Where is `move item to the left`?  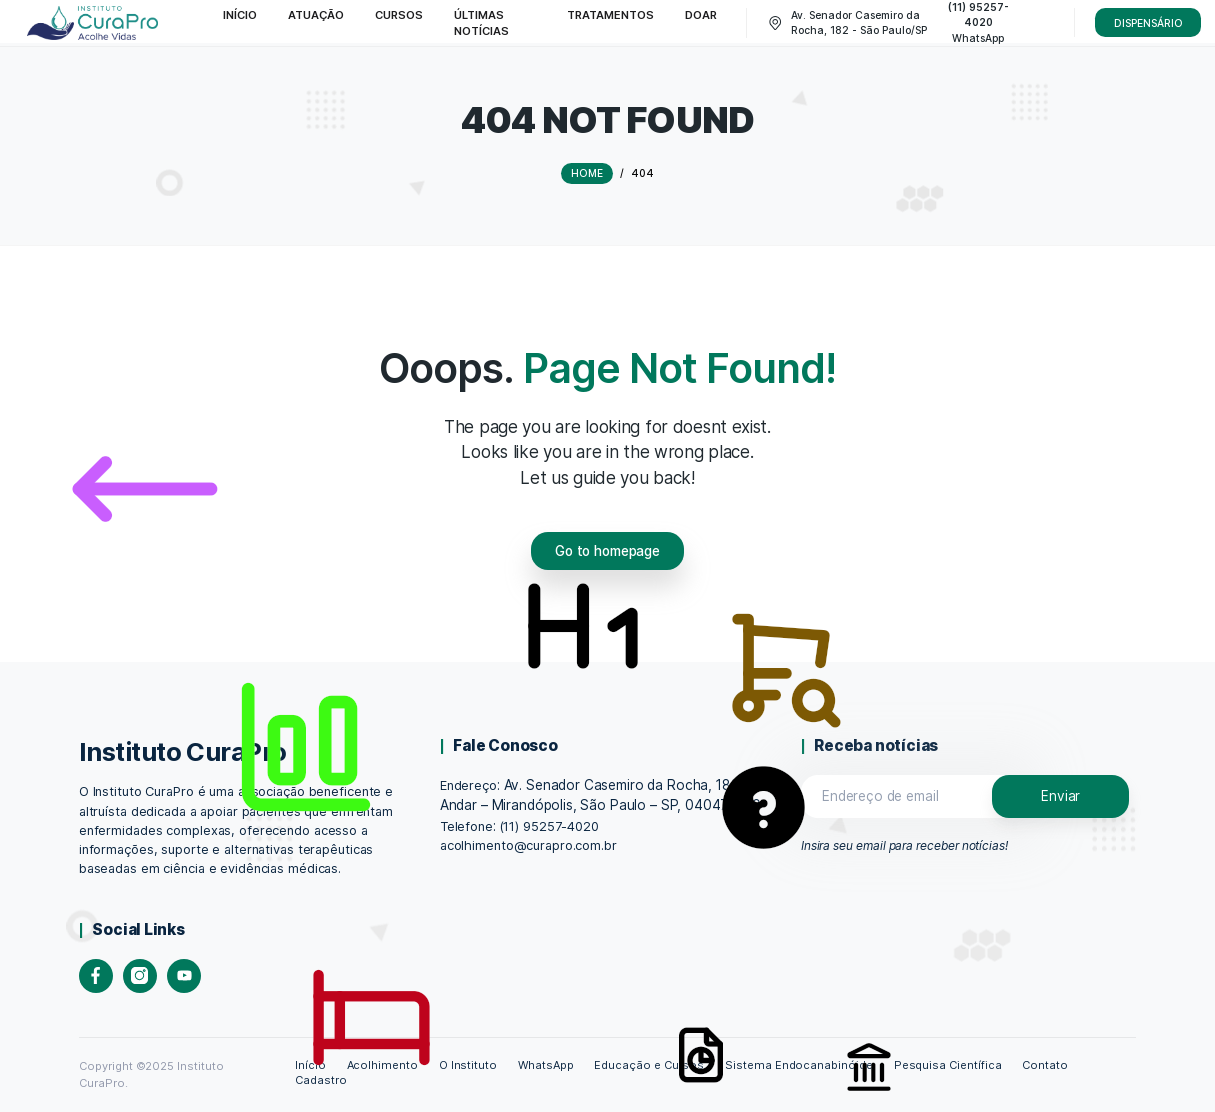 move item to the left is located at coordinates (145, 489).